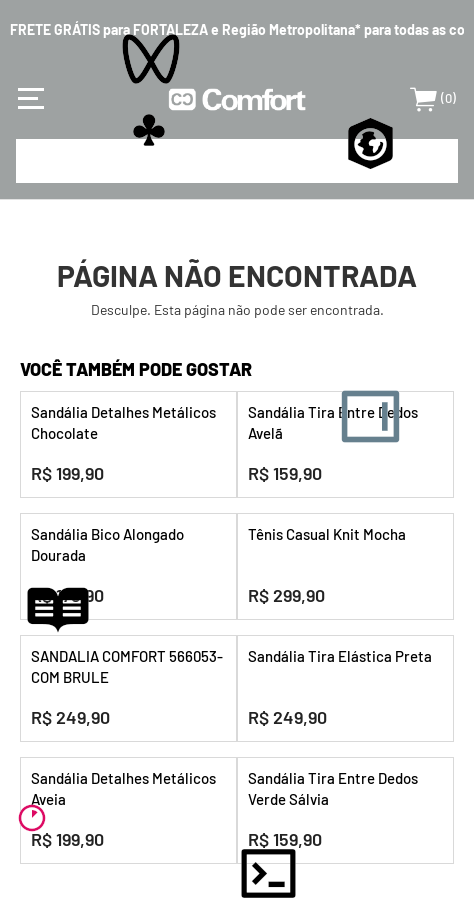  What do you see at coordinates (32, 818) in the screenshot?
I see `indicates 25% progress or completion status` at bounding box center [32, 818].